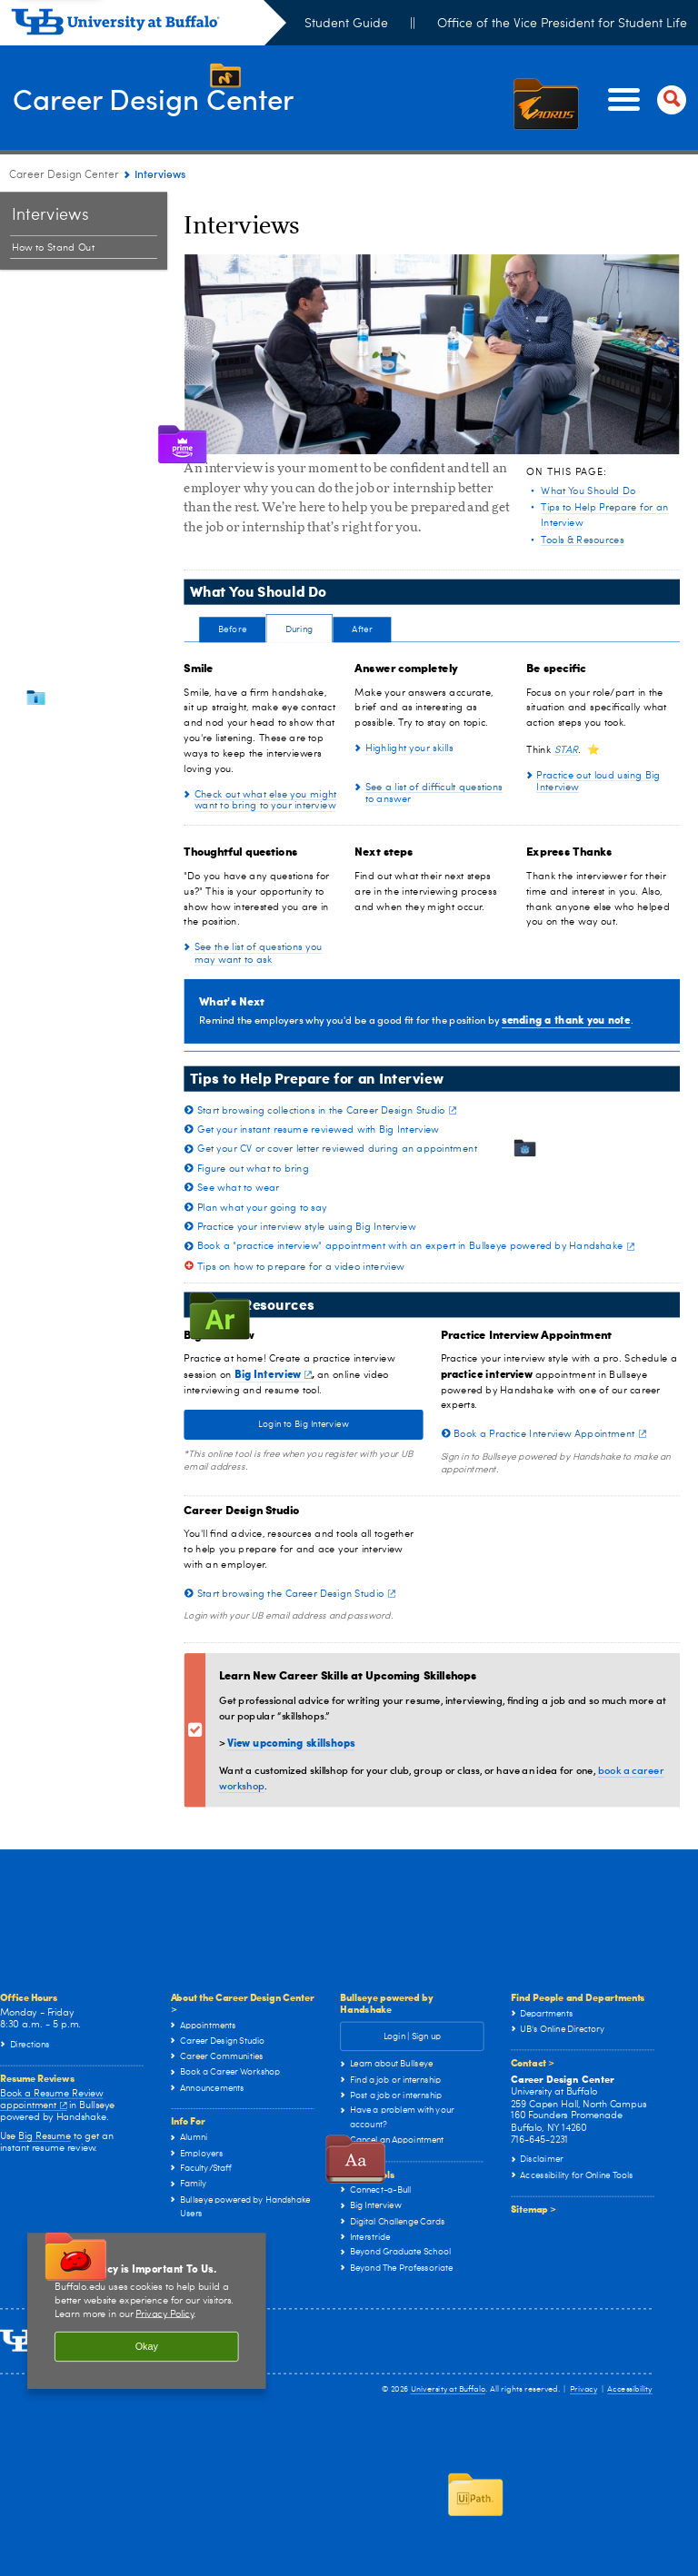  Describe the element at coordinates (225, 76) in the screenshot. I see `open the Modo 3D modeling application folder` at that location.